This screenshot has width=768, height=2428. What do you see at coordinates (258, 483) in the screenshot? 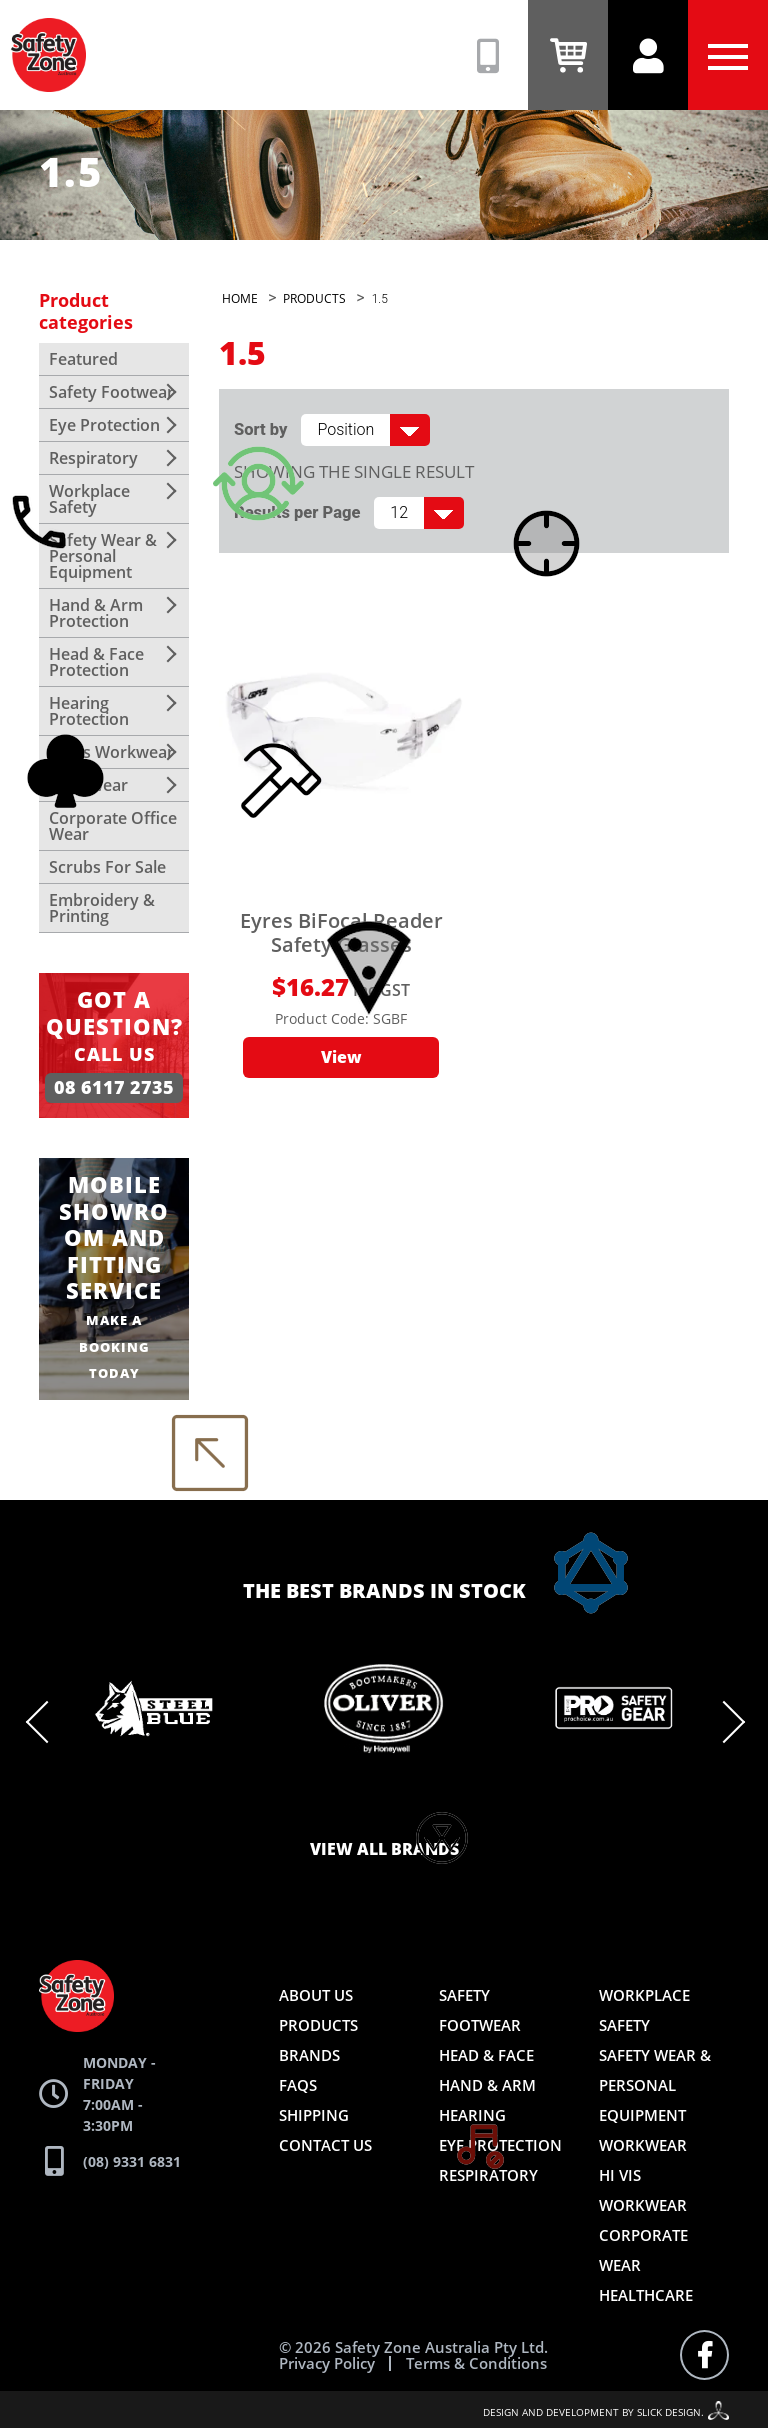
I see `switch between user accounts` at bounding box center [258, 483].